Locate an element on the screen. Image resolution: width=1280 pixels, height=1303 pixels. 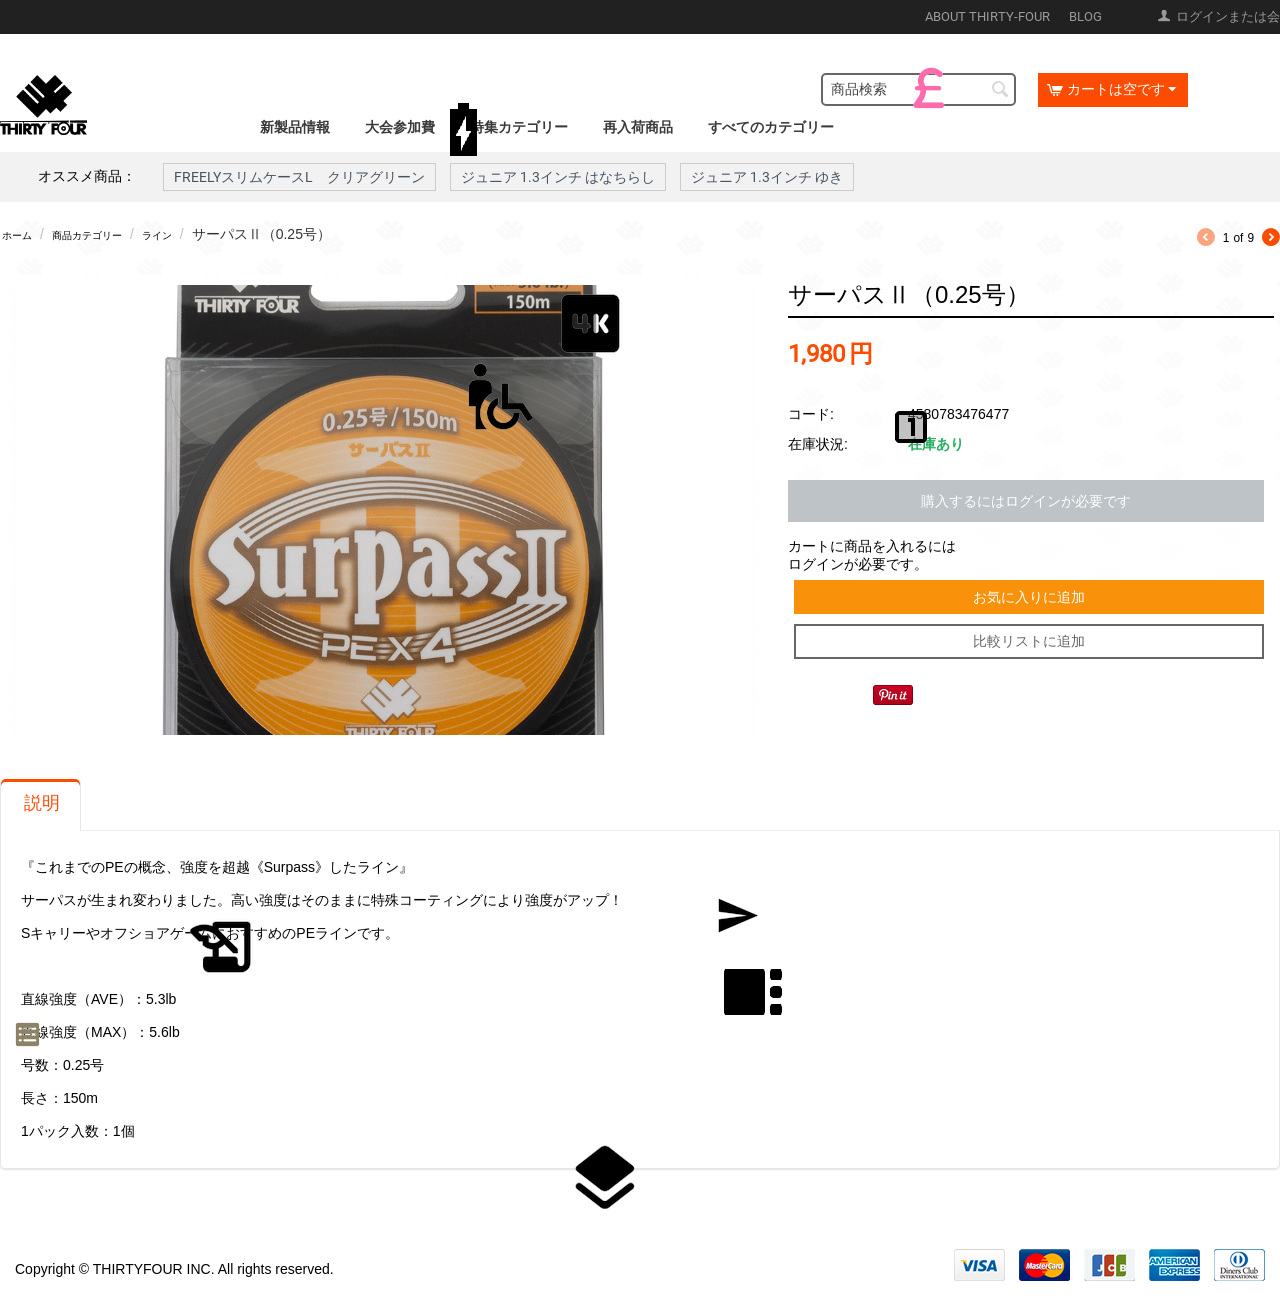
send a message or form is located at coordinates (737, 915).